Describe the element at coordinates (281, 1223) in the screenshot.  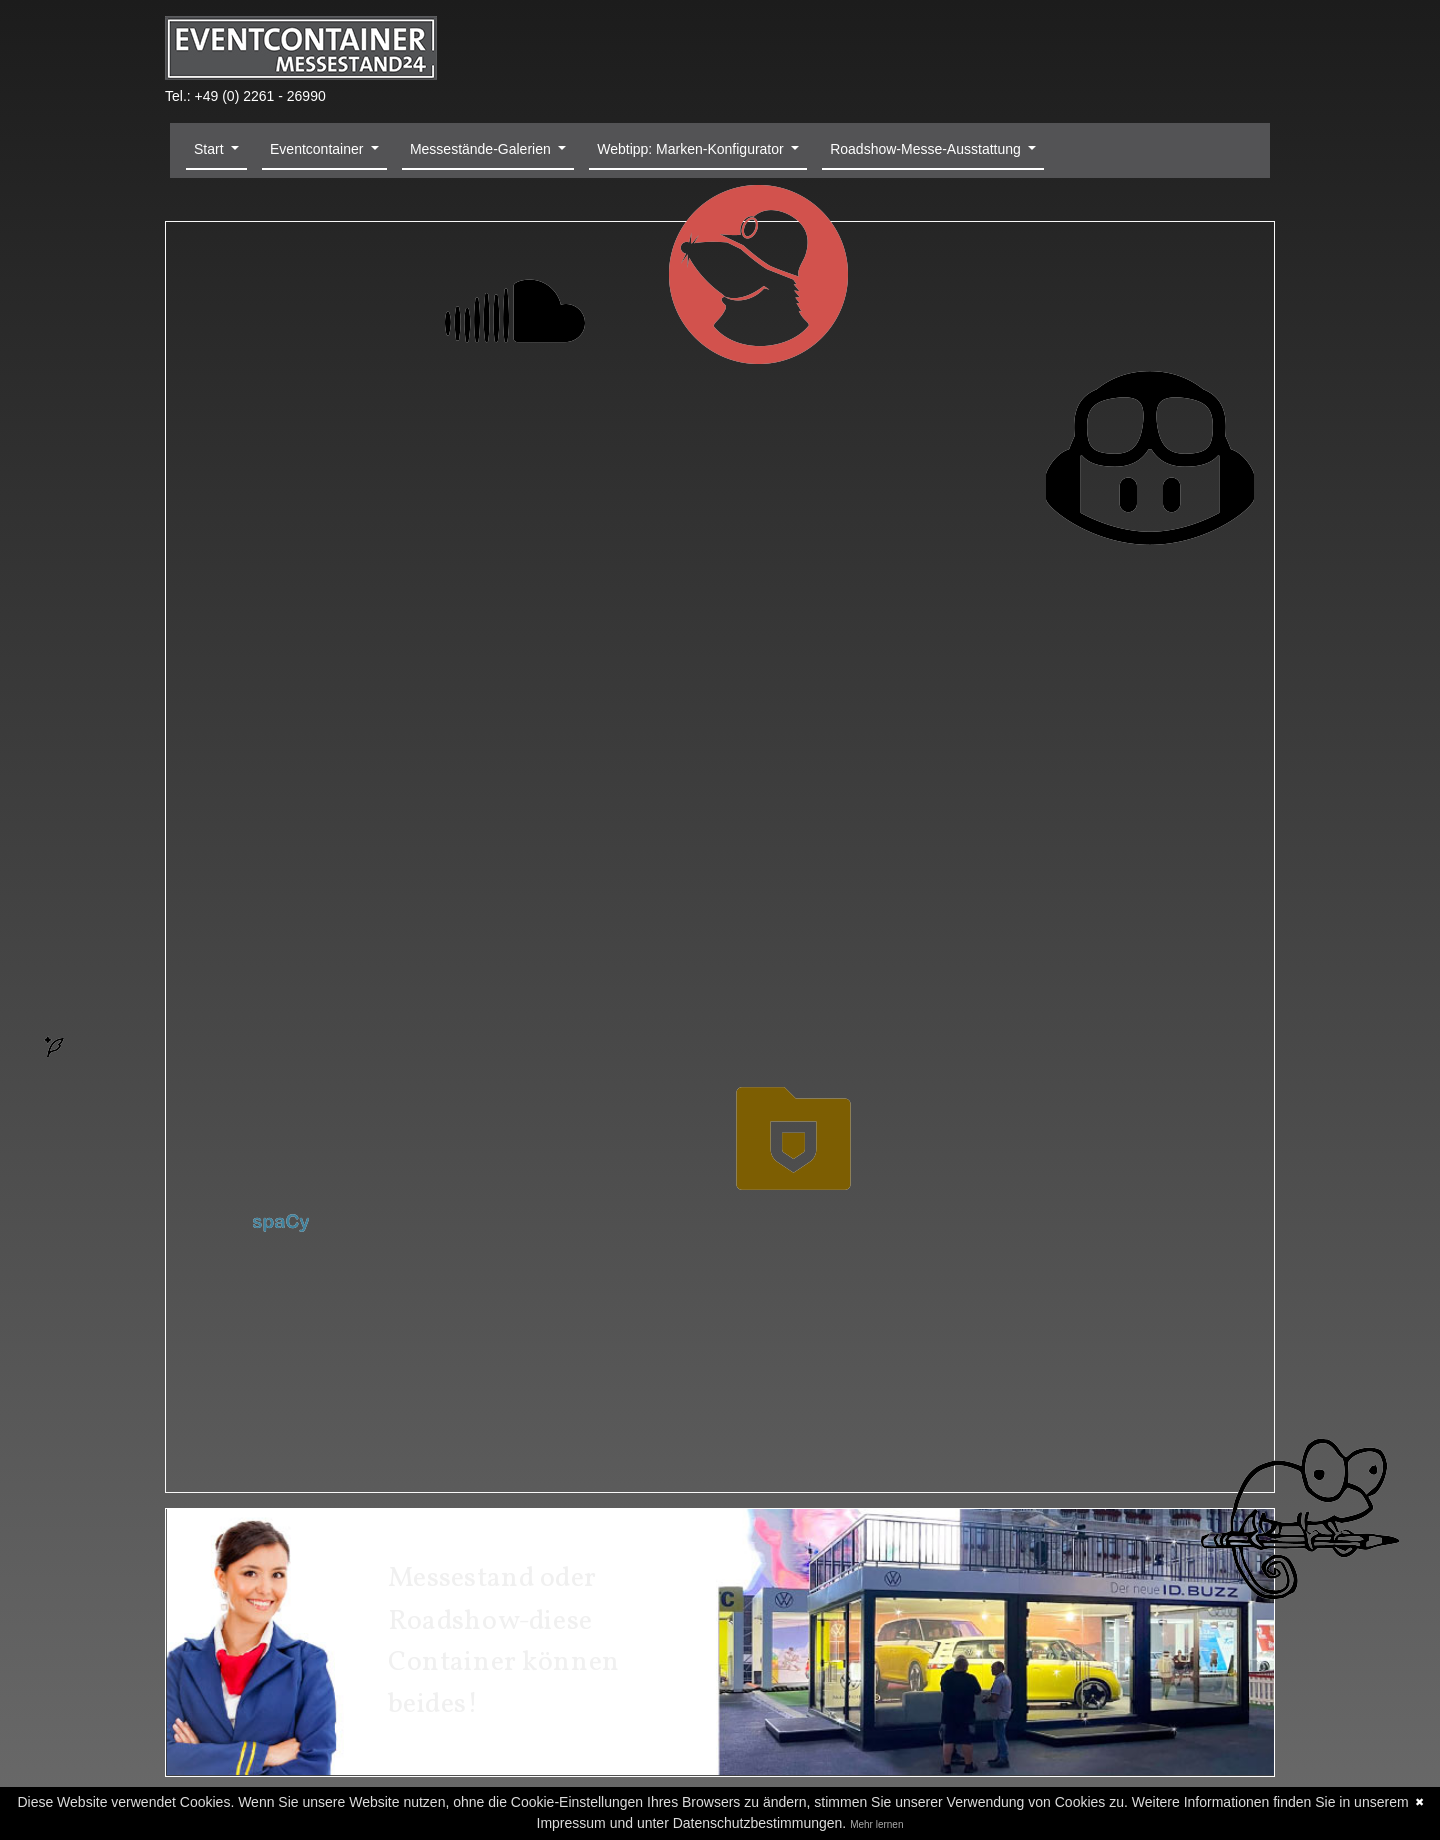
I see `open spaCy natural language processing library` at that location.